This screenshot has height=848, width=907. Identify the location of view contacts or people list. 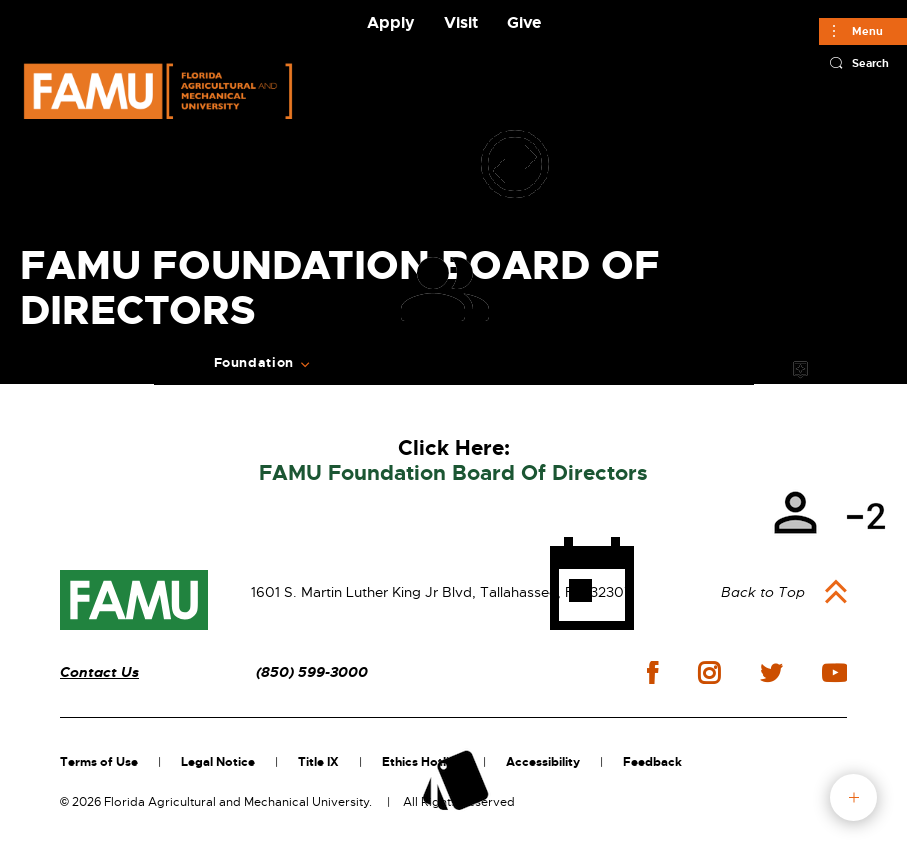
(445, 289).